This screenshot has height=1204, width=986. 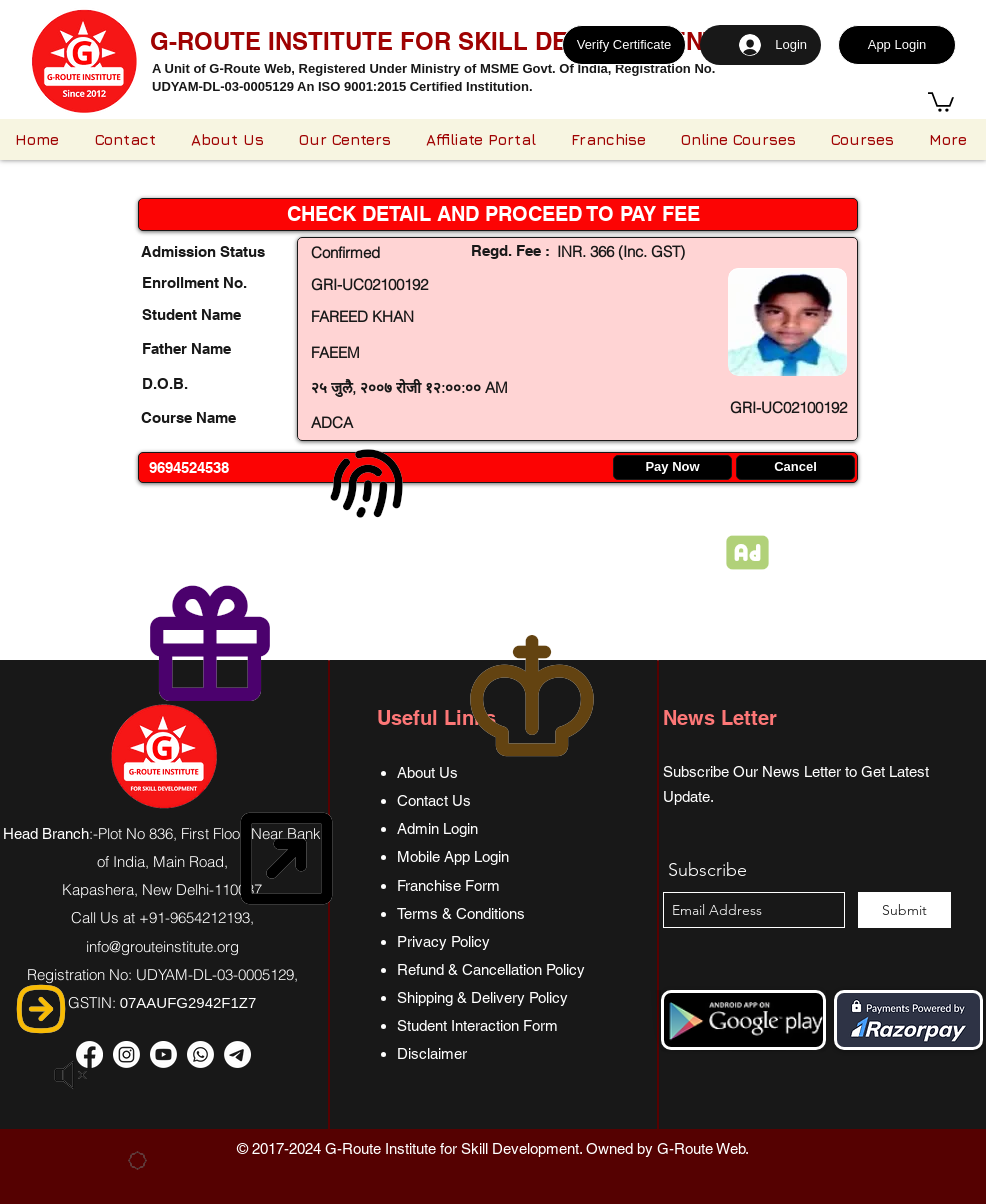 What do you see at coordinates (41, 1009) in the screenshot?
I see `proceed to the next step` at bounding box center [41, 1009].